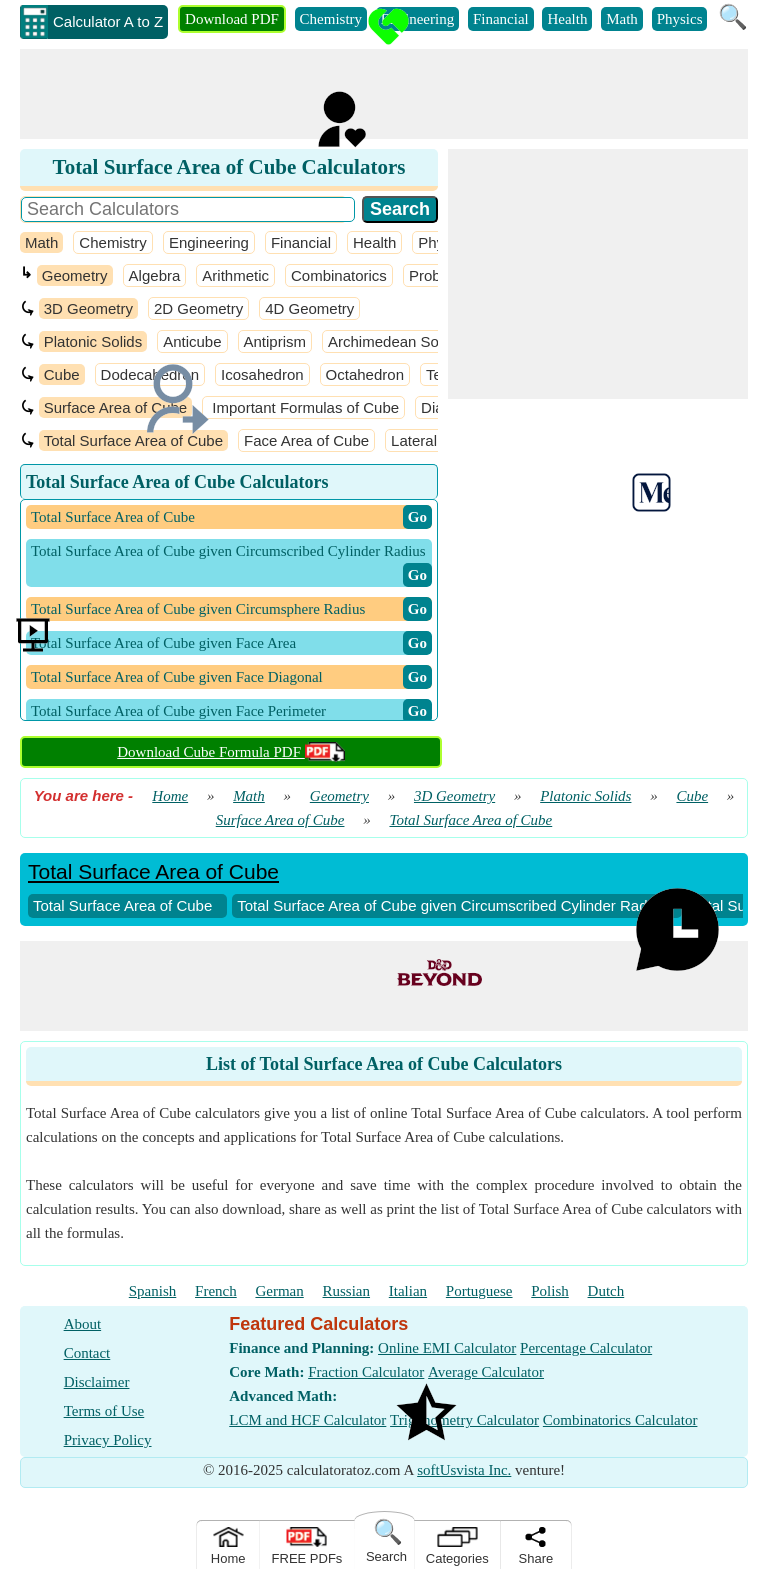  Describe the element at coordinates (426, 1413) in the screenshot. I see `indicates a partial or half rating` at that location.